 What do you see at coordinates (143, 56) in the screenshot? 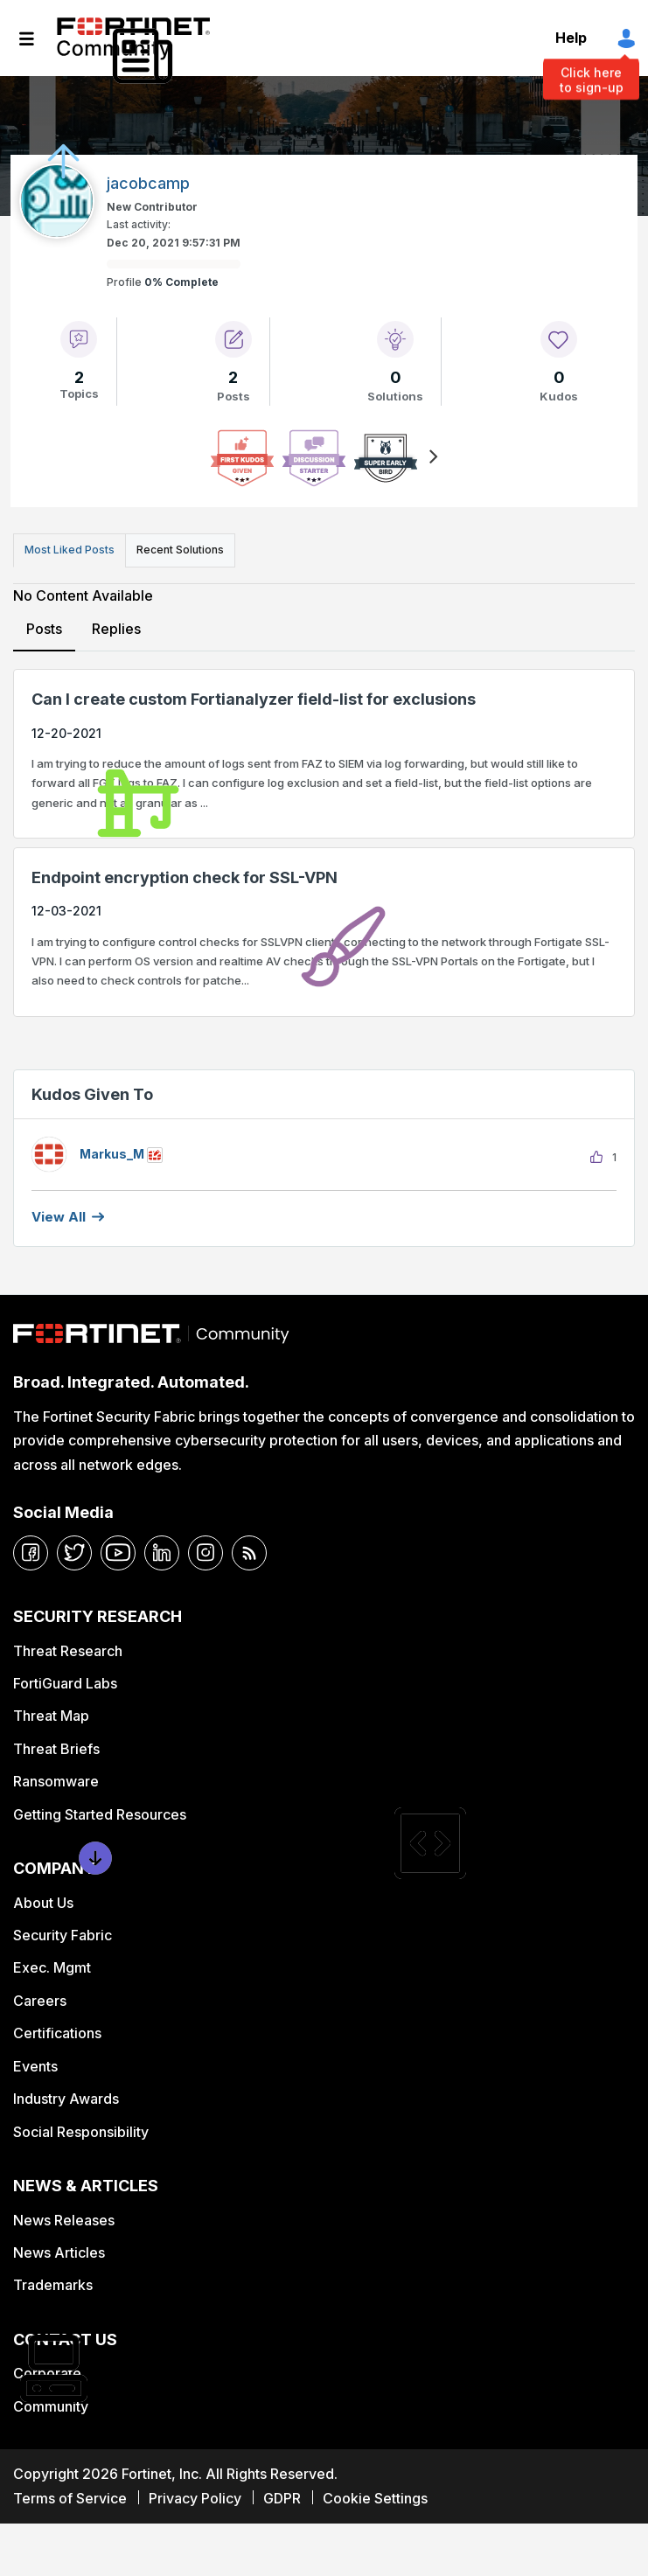
I see `view news or articles` at bounding box center [143, 56].